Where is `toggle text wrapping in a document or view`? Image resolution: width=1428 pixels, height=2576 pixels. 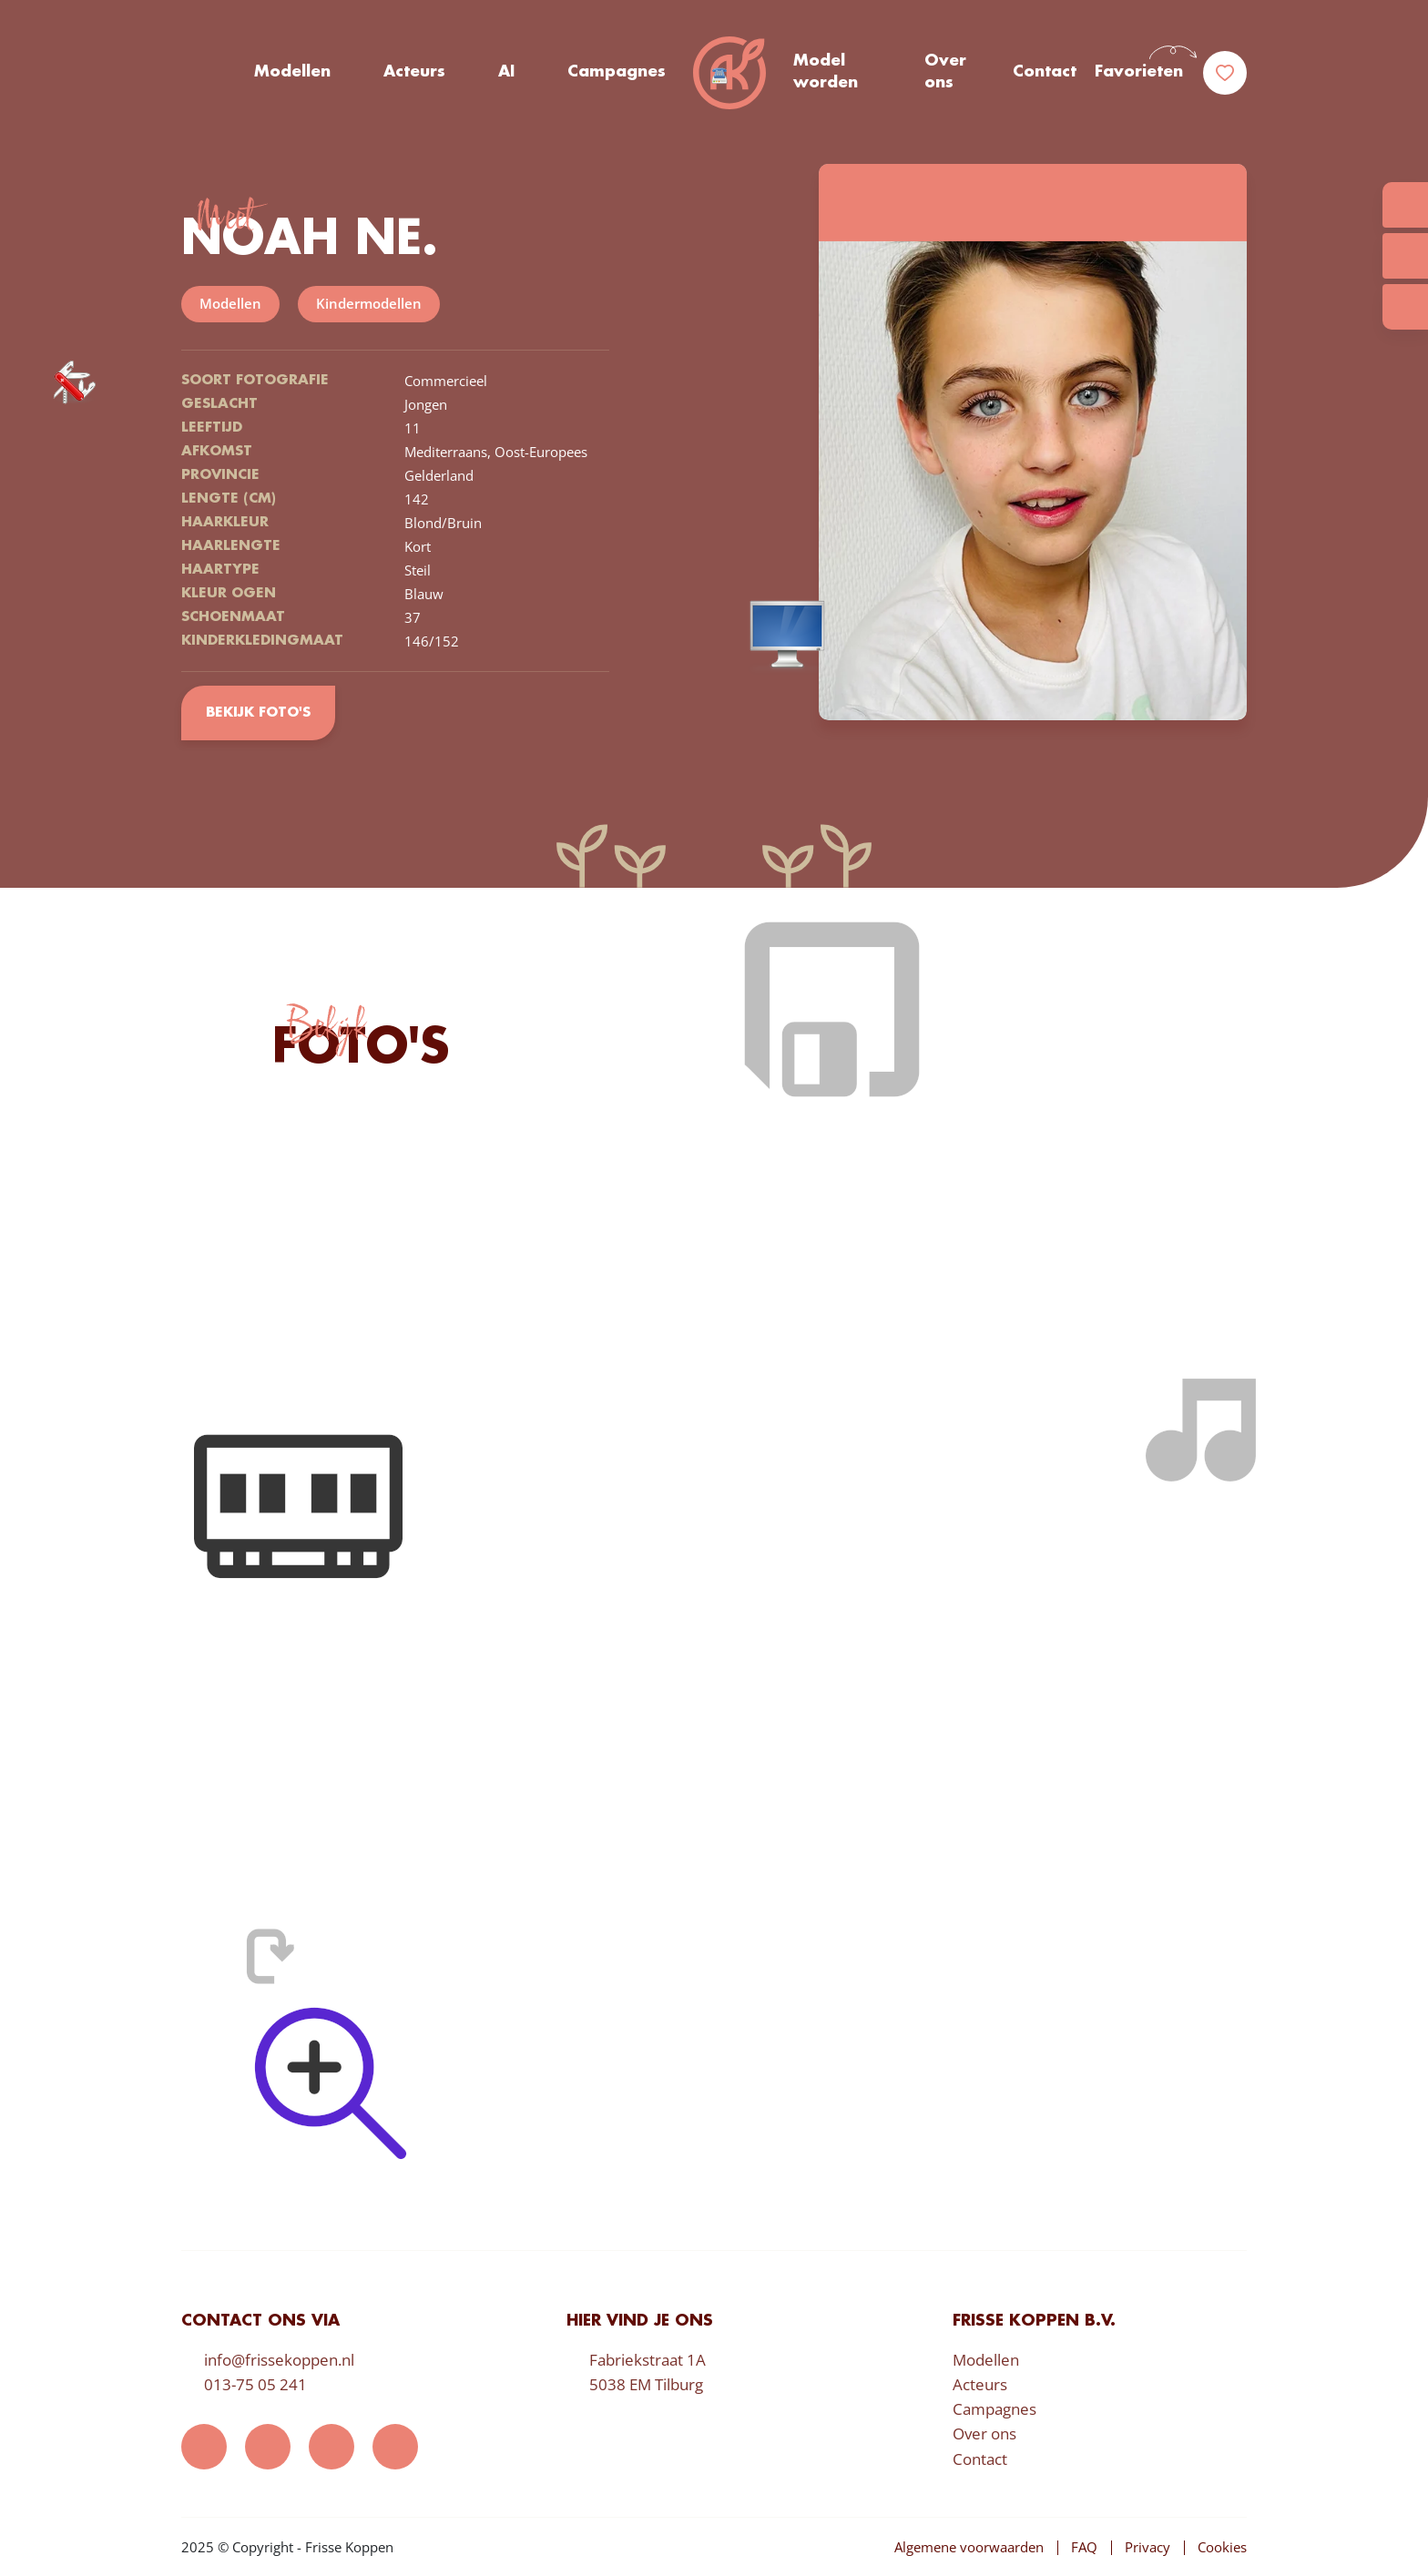
toggle text wrapping in a document or view is located at coordinates (266, 1956).